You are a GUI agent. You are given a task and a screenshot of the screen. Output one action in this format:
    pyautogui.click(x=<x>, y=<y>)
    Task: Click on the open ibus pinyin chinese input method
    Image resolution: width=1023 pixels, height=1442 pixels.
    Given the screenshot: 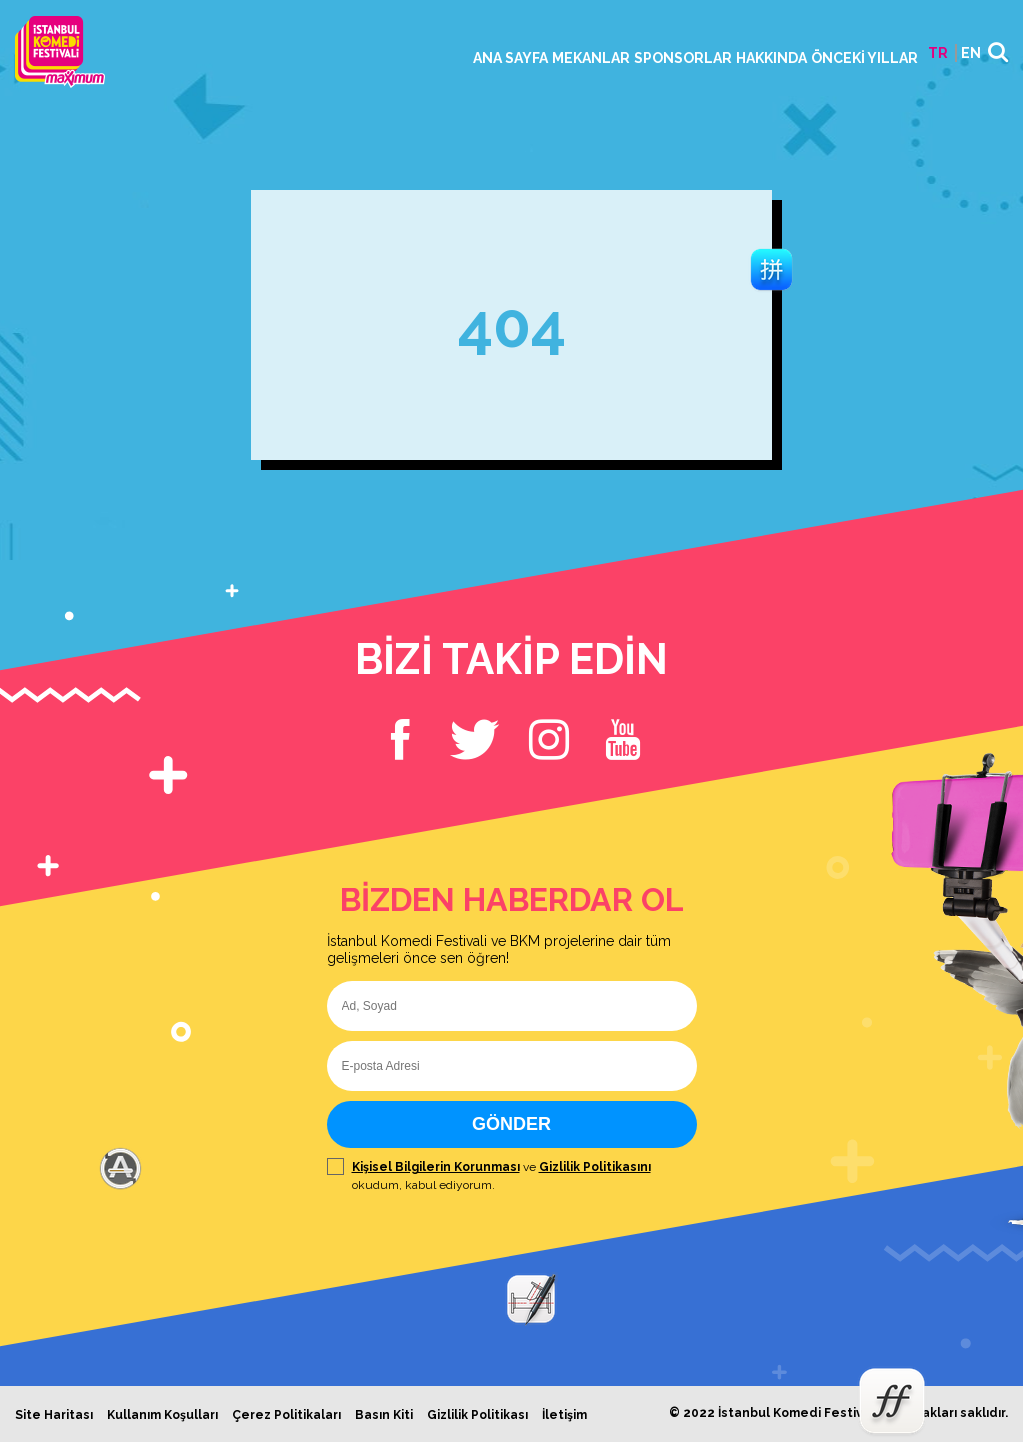 What is the action you would take?
    pyautogui.click(x=771, y=269)
    